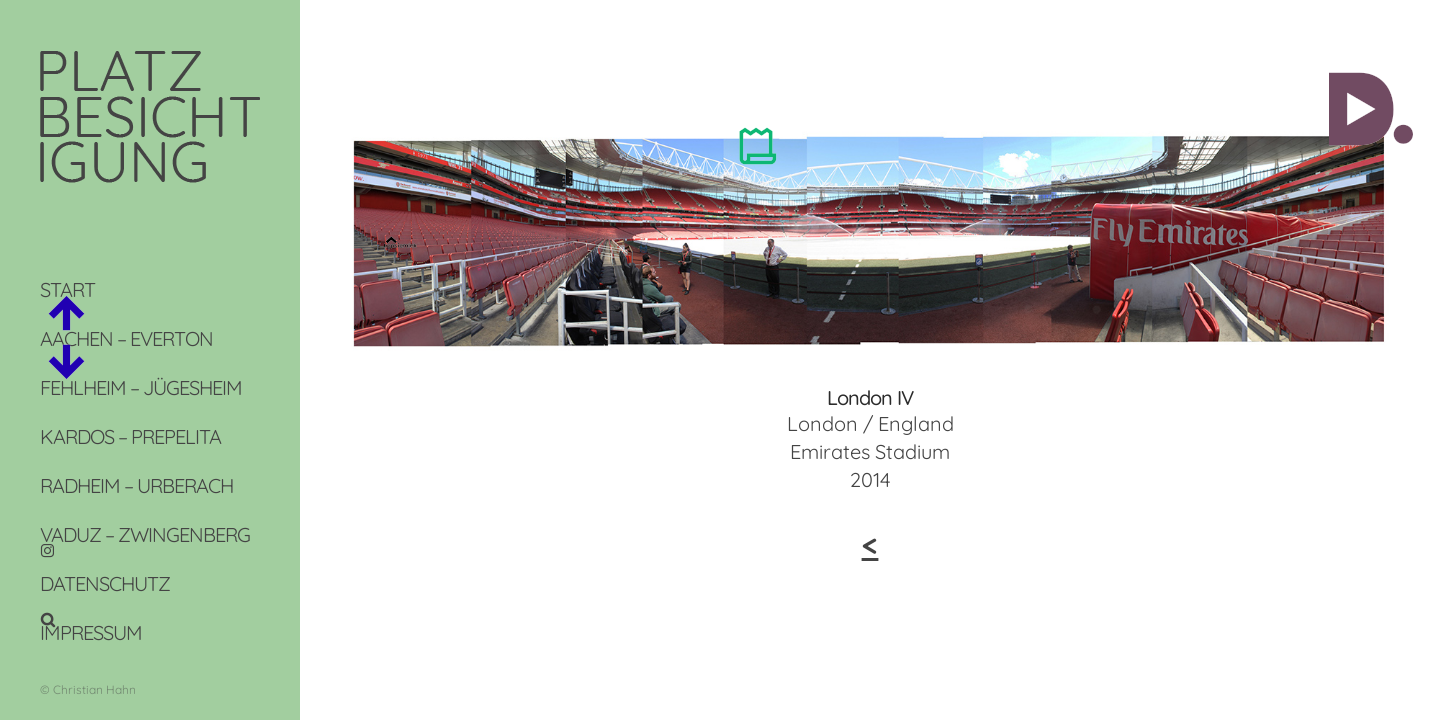  What do you see at coordinates (400, 242) in the screenshot?
I see `open the Hepsiemlak real estate app` at bounding box center [400, 242].